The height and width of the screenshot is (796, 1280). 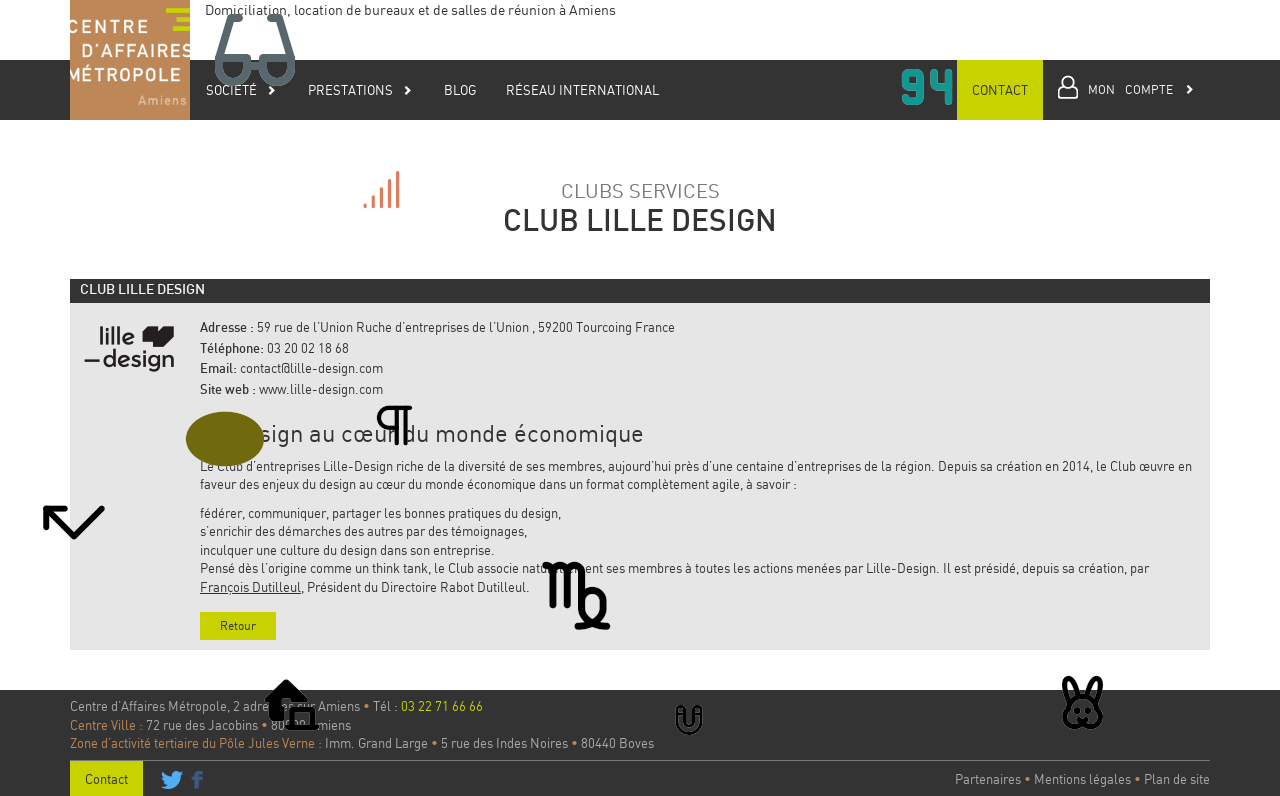 What do you see at coordinates (927, 87) in the screenshot?
I see `indicates item number 94 in a list or sequence` at bounding box center [927, 87].